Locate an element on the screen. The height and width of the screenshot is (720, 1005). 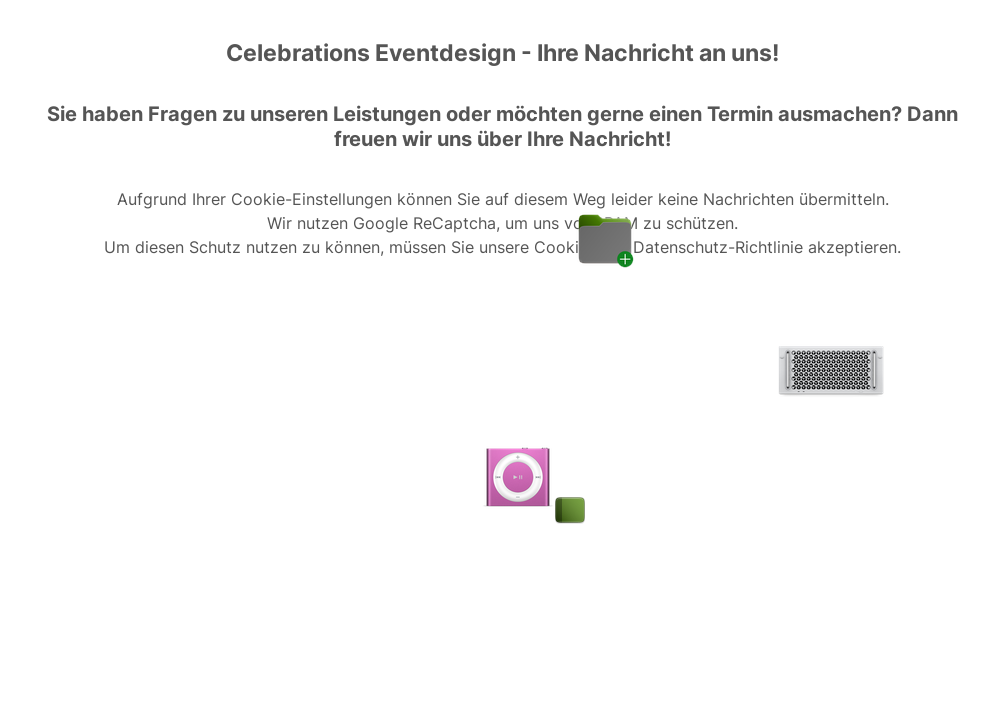
iPod shuffle device connected is located at coordinates (518, 477).